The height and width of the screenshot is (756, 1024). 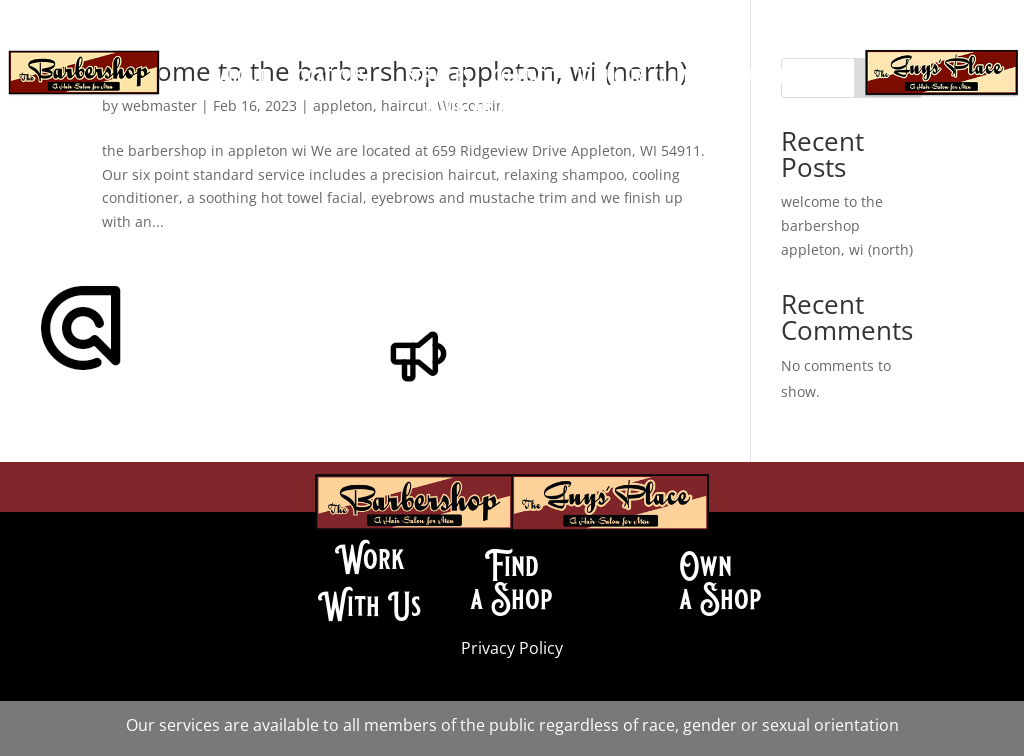 What do you see at coordinates (83, 328) in the screenshot?
I see `access Algolia search services` at bounding box center [83, 328].